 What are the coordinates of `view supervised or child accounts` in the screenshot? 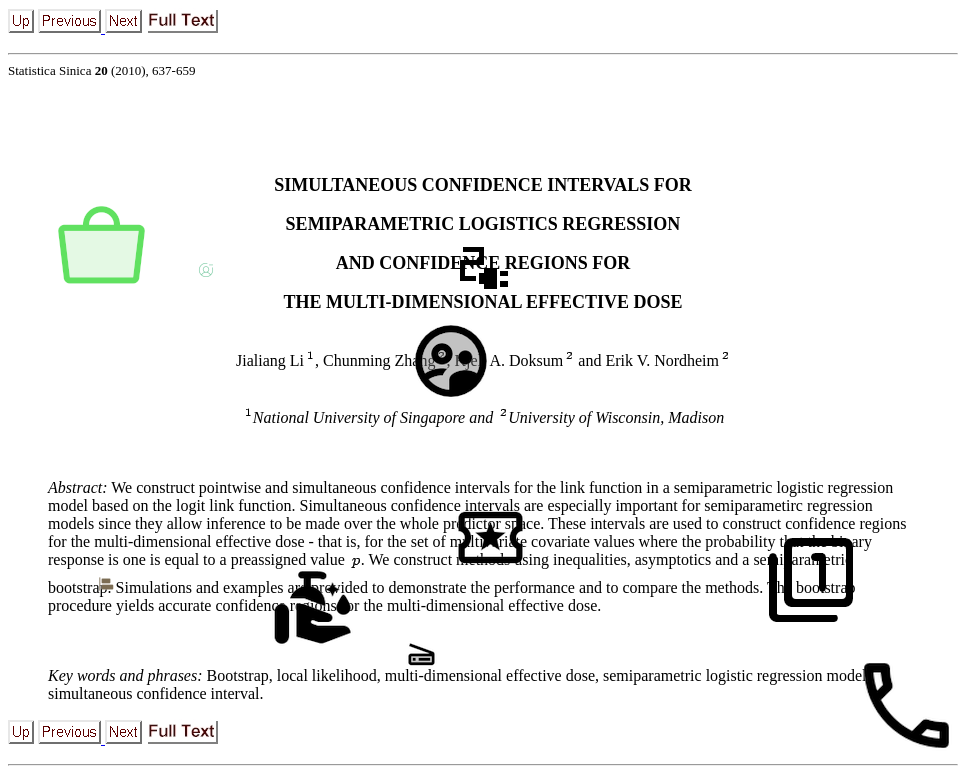 It's located at (451, 361).